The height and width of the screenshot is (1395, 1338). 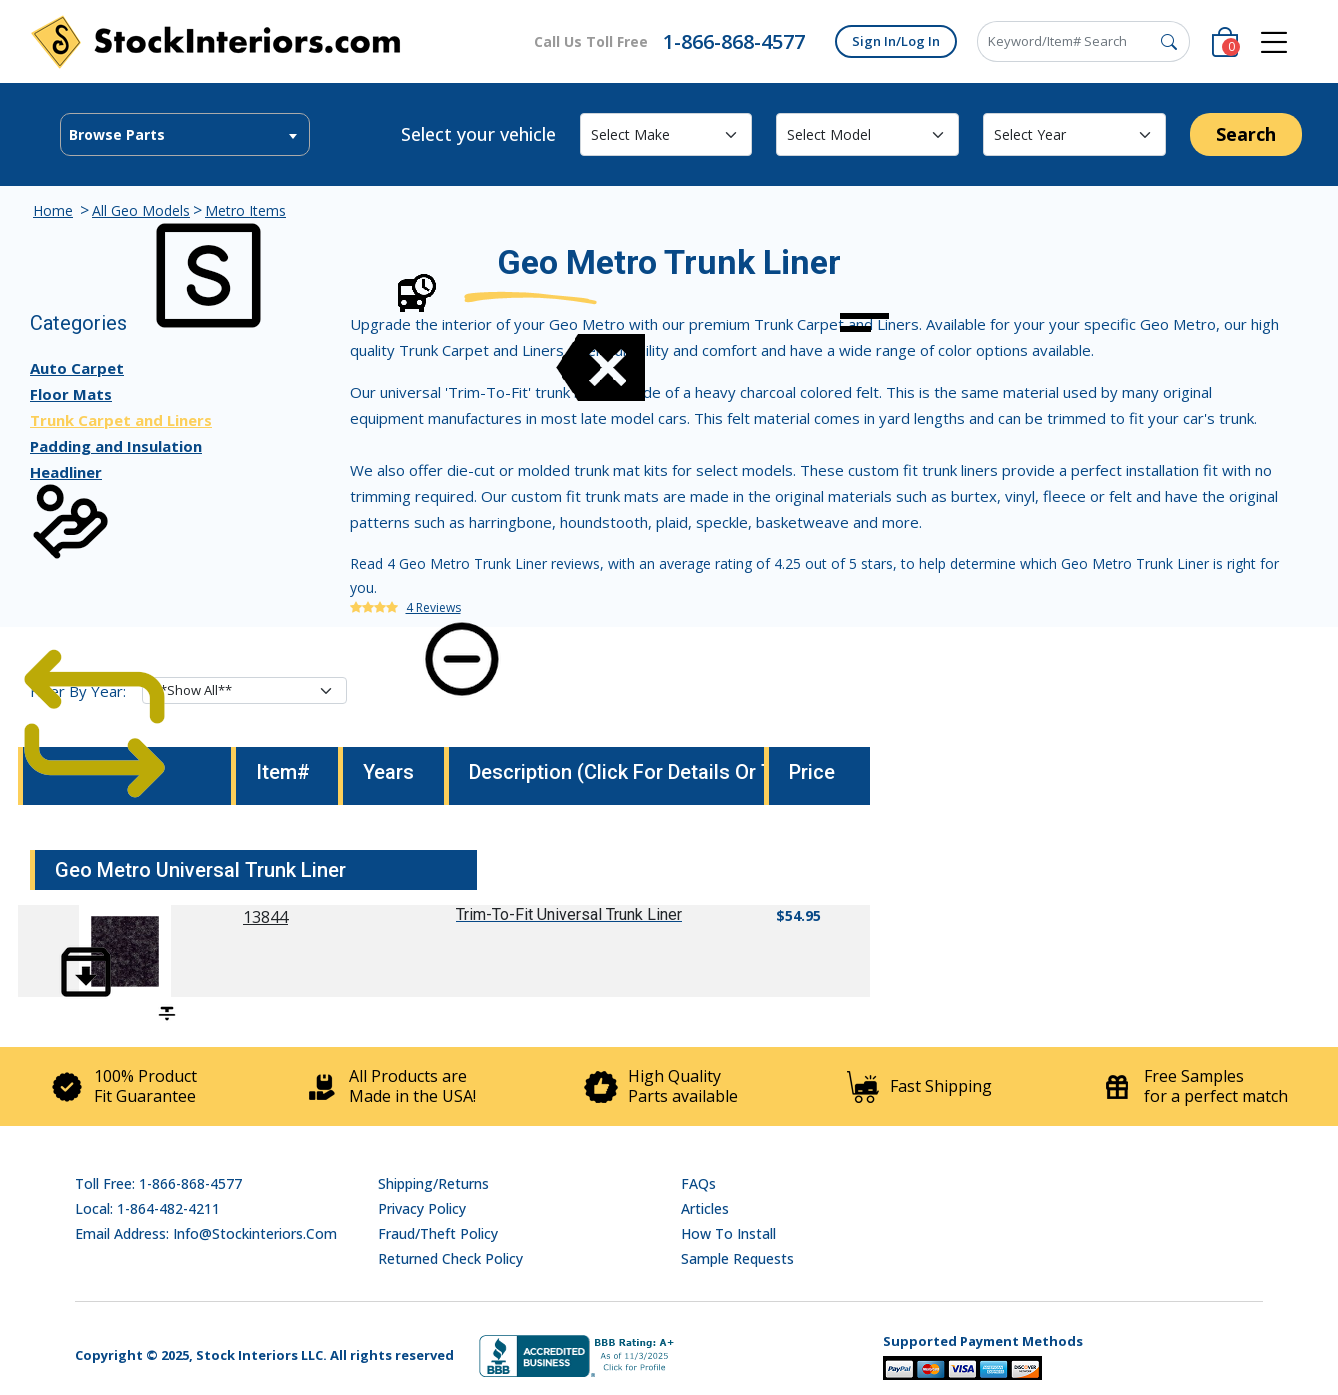 I want to click on enter a short text response, so click(x=864, y=322).